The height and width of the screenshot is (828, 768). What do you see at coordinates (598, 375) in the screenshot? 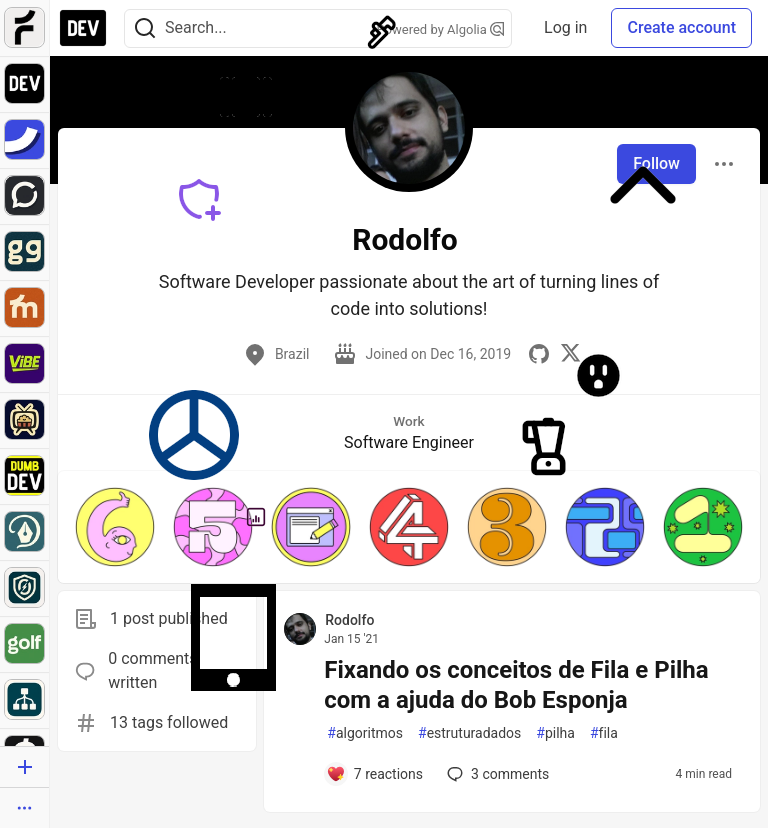
I see `indicates an electrical outlet or power socket` at bounding box center [598, 375].